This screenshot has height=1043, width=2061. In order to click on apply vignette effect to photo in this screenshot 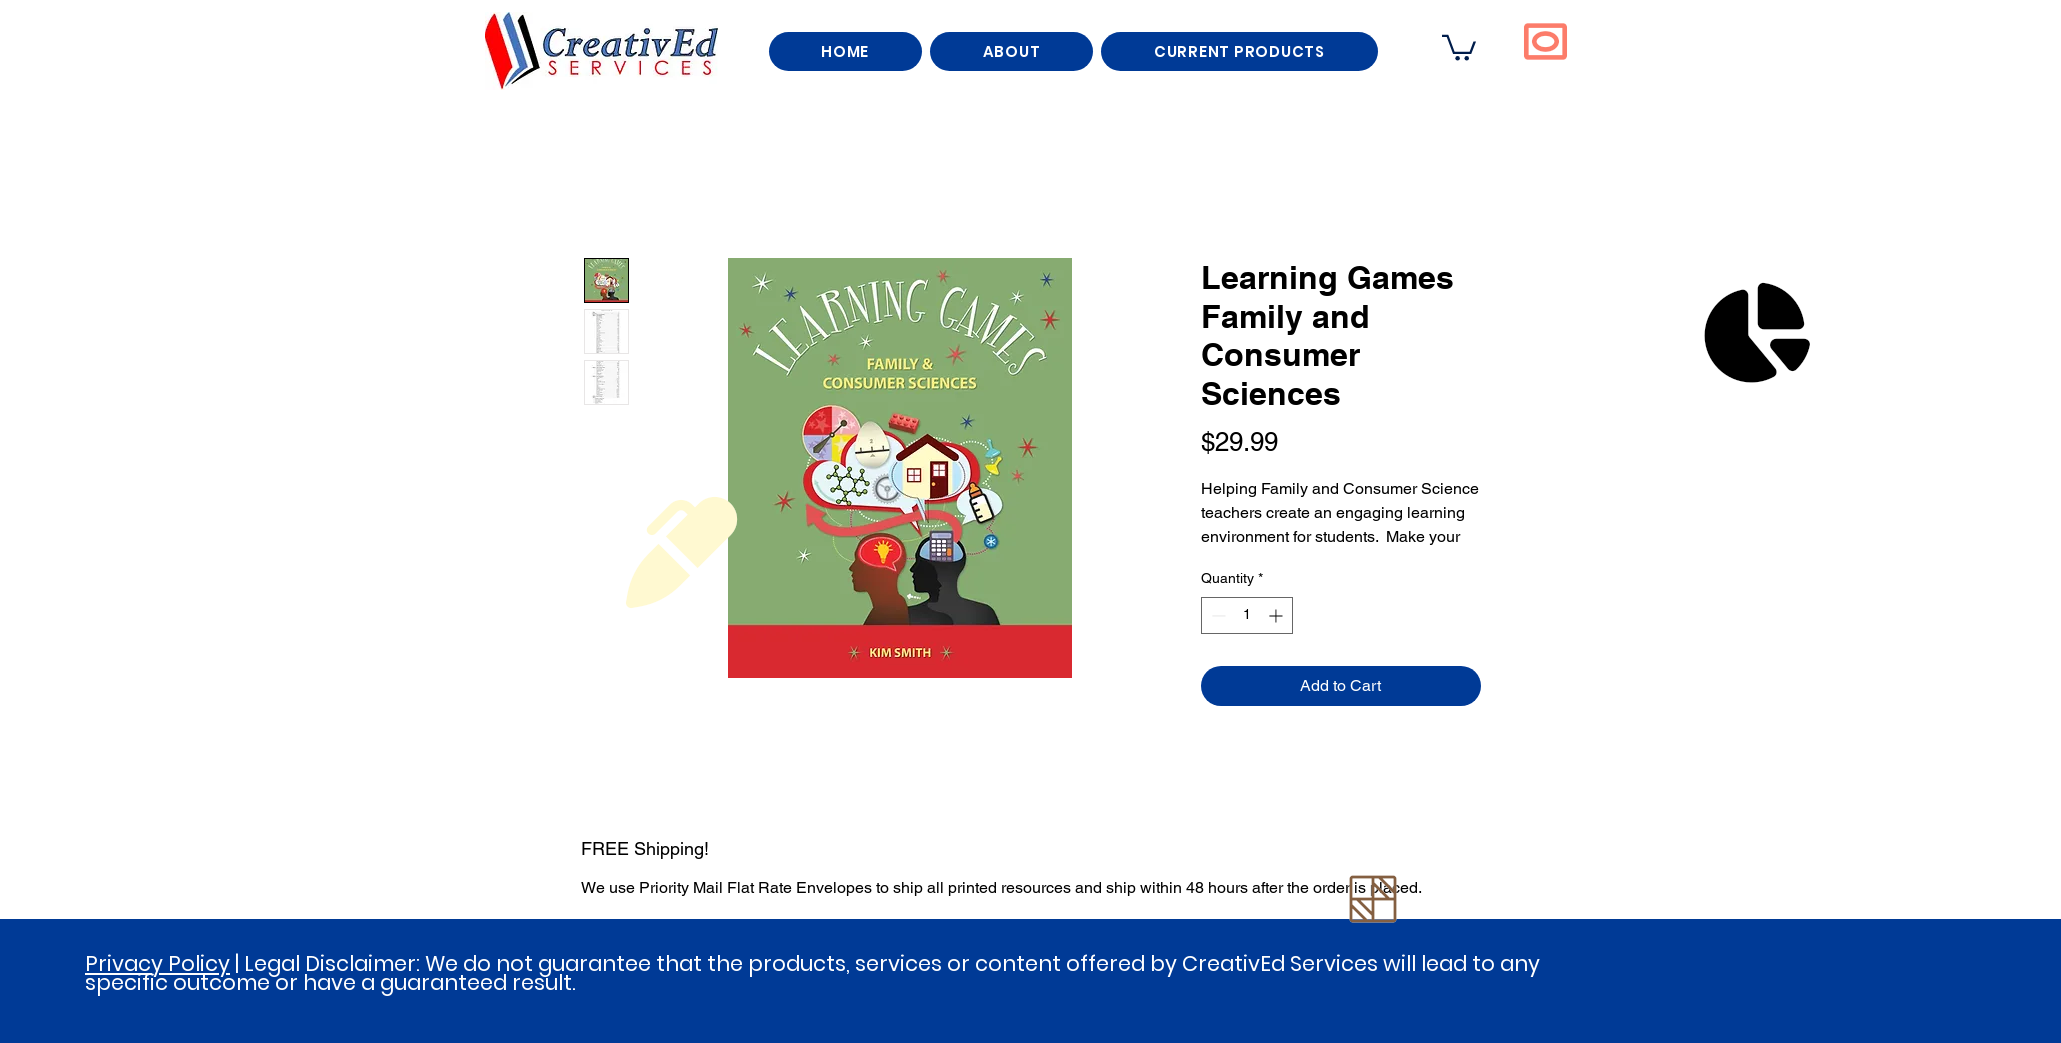, I will do `click(1545, 41)`.